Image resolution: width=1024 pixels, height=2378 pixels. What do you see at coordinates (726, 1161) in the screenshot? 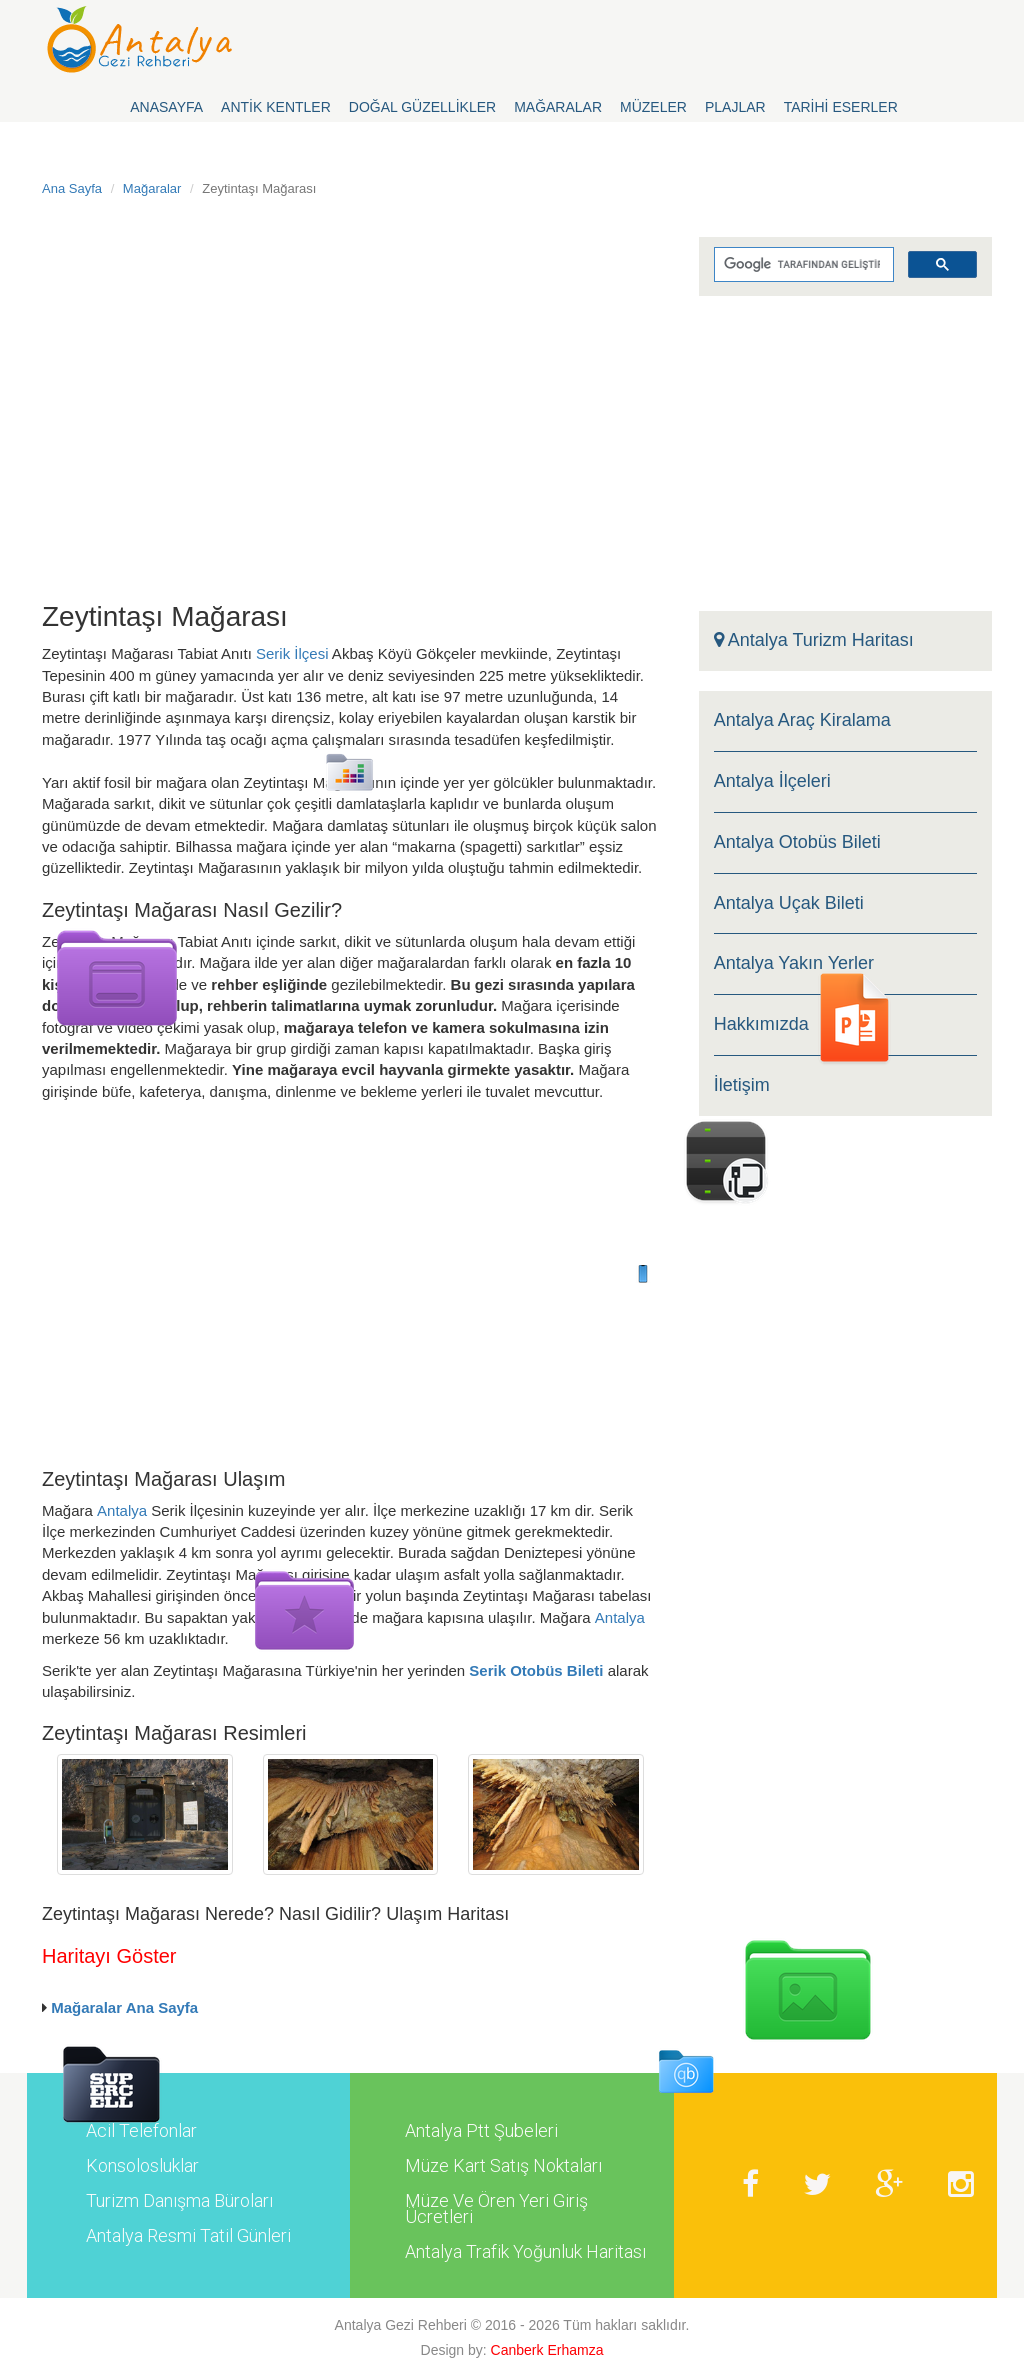
I see `configure dhcp server settings` at bounding box center [726, 1161].